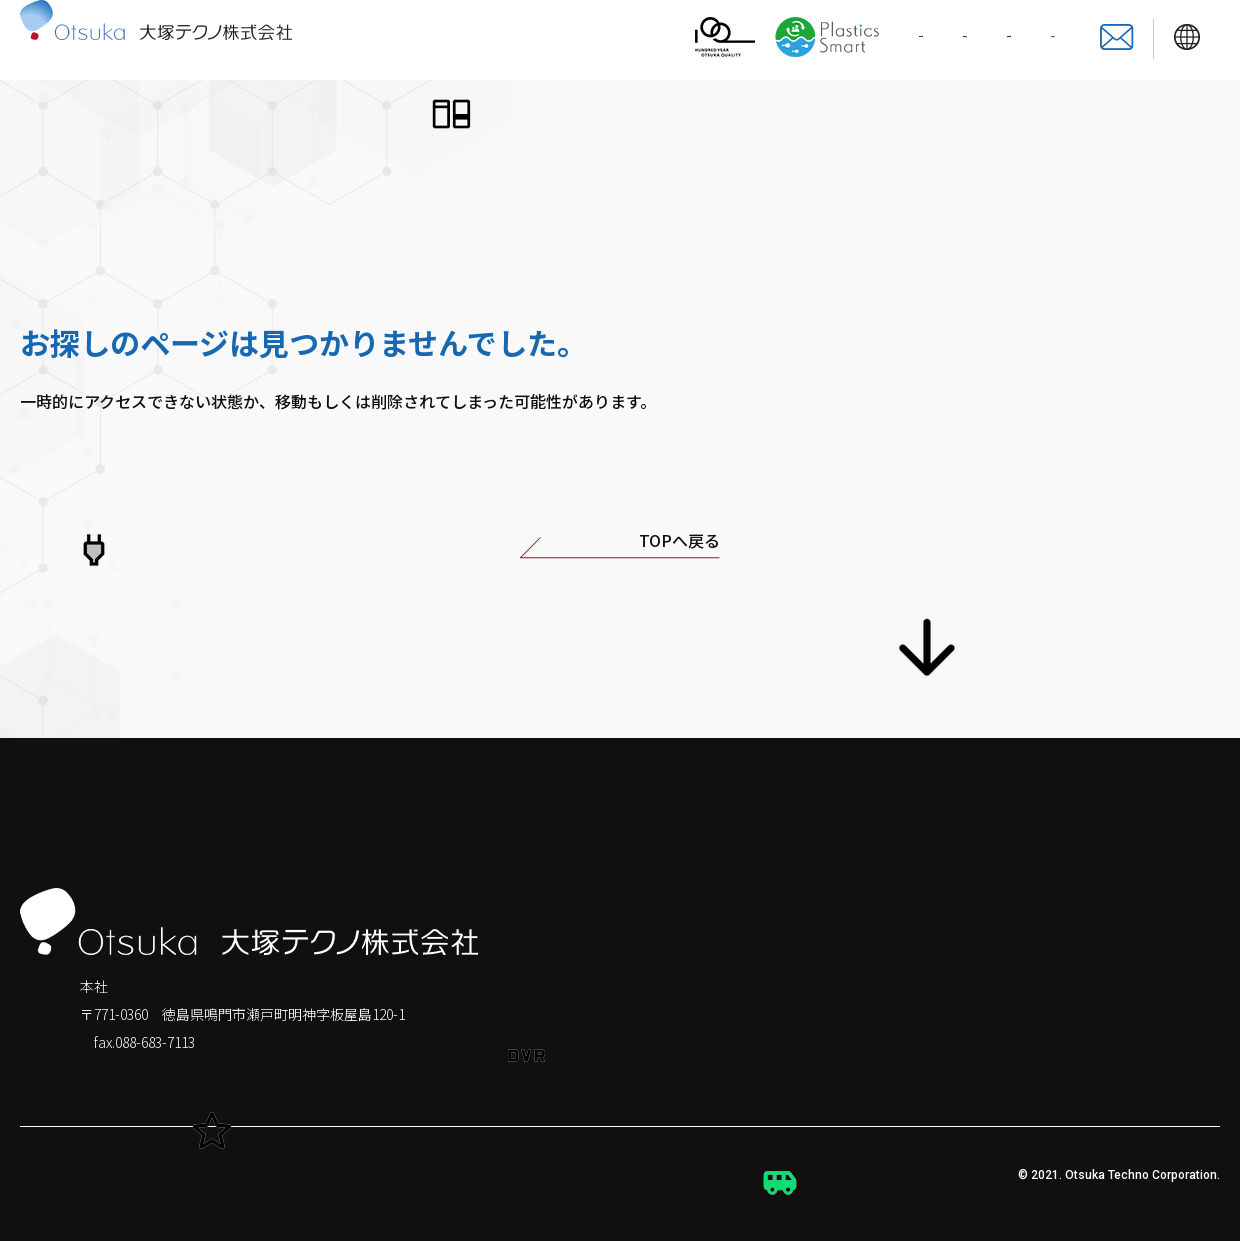  Describe the element at coordinates (450, 114) in the screenshot. I see `compare file differences` at that location.